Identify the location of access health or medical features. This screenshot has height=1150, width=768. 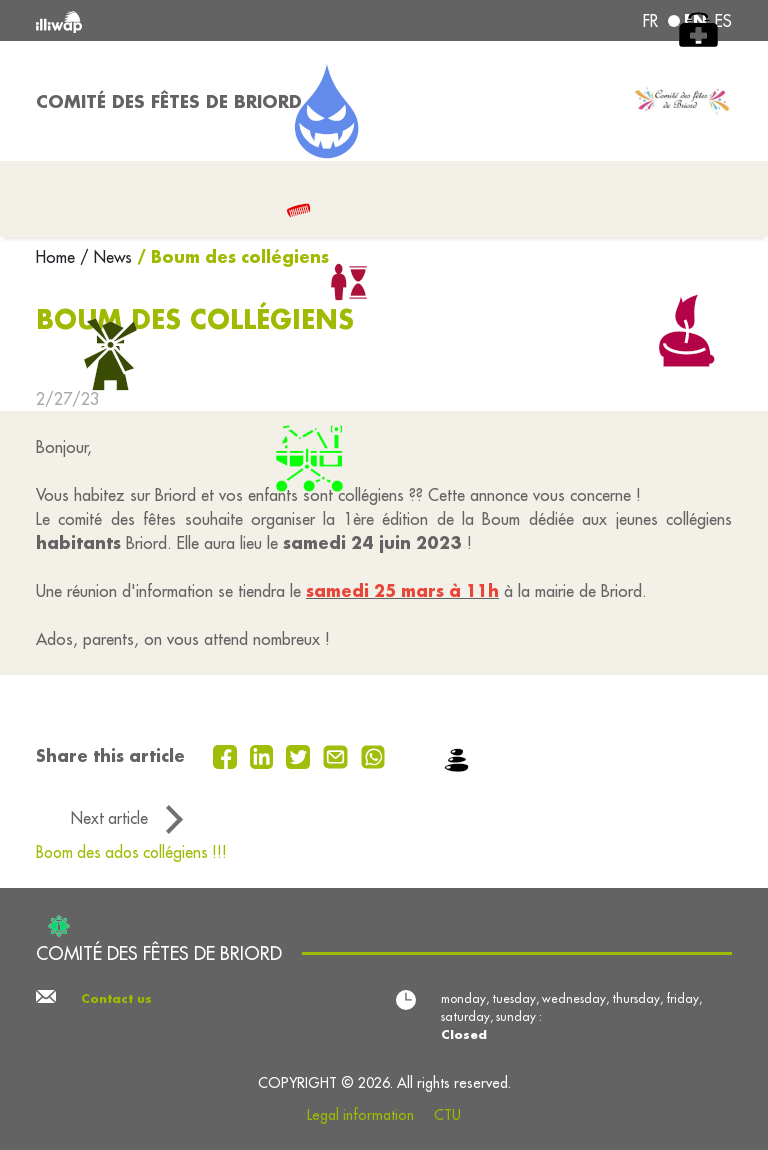
(698, 27).